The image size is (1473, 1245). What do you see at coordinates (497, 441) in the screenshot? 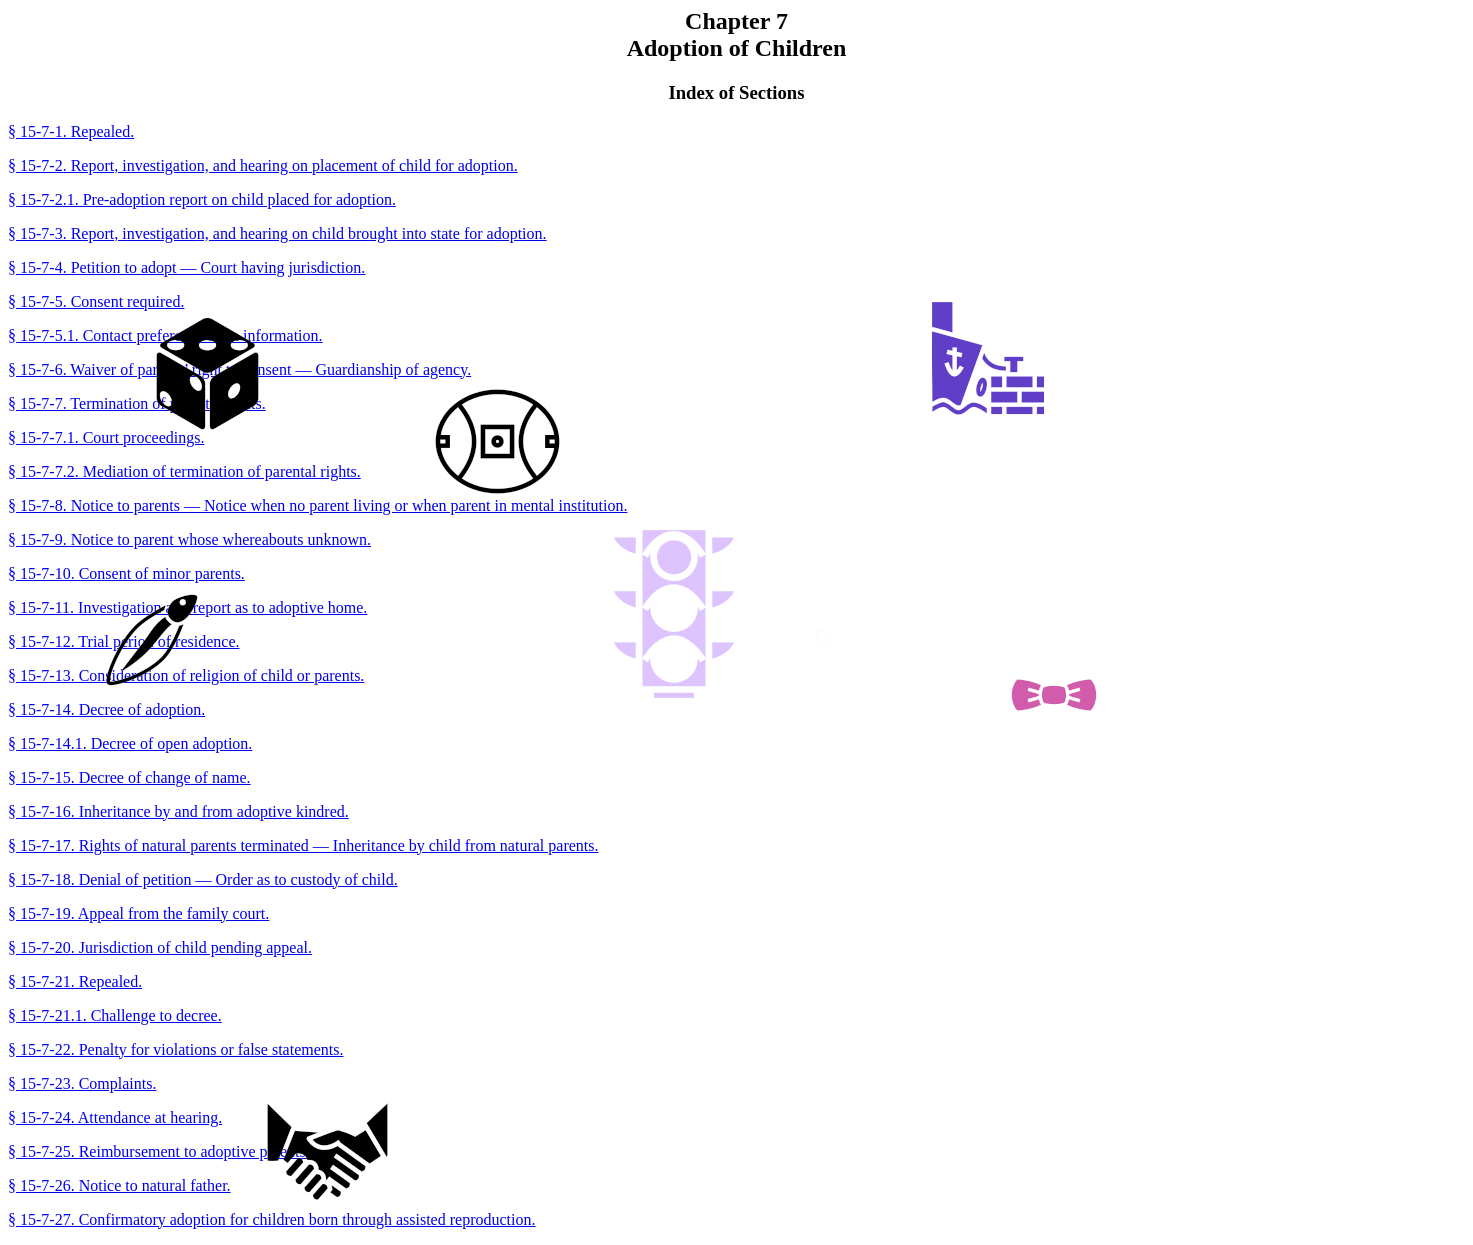
I see `view football/rugby field layout` at bounding box center [497, 441].